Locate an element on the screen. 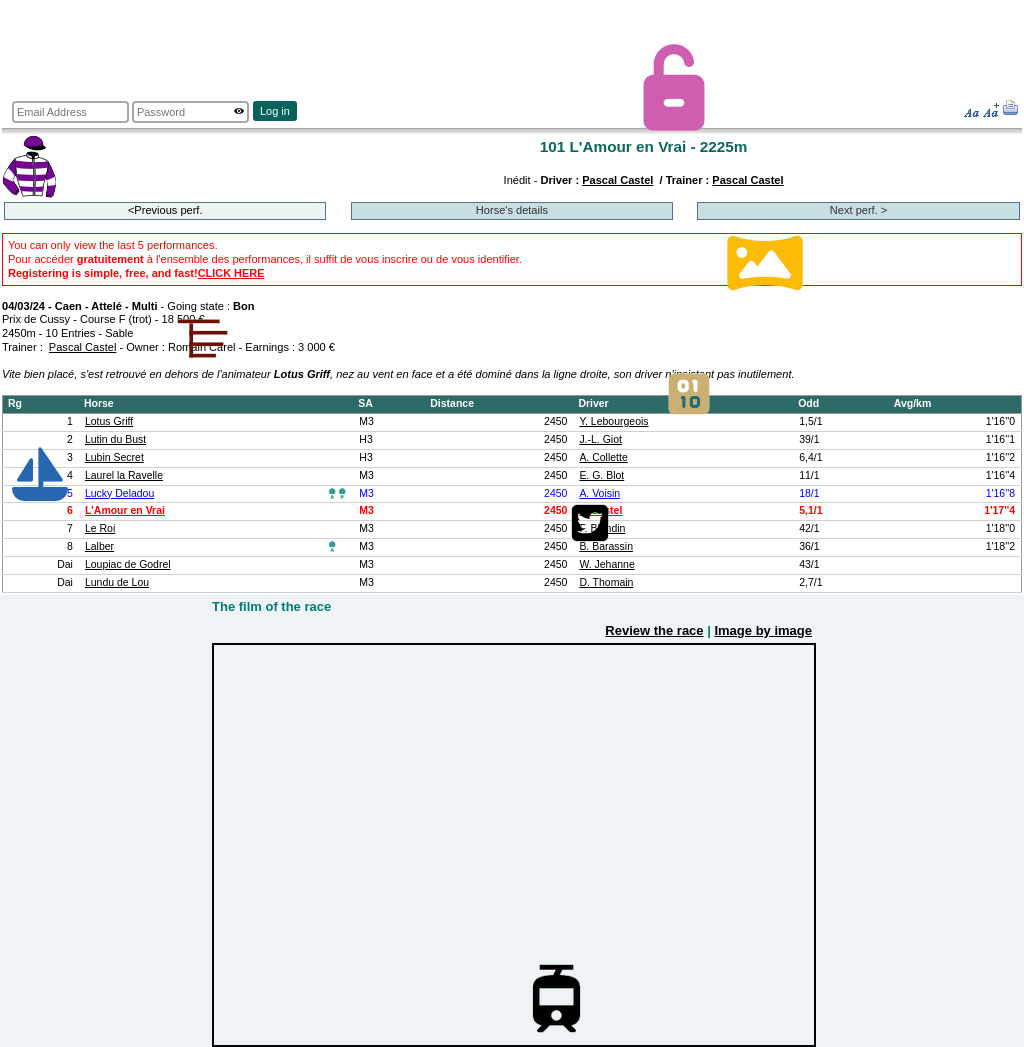  share to Twitter is located at coordinates (590, 523).